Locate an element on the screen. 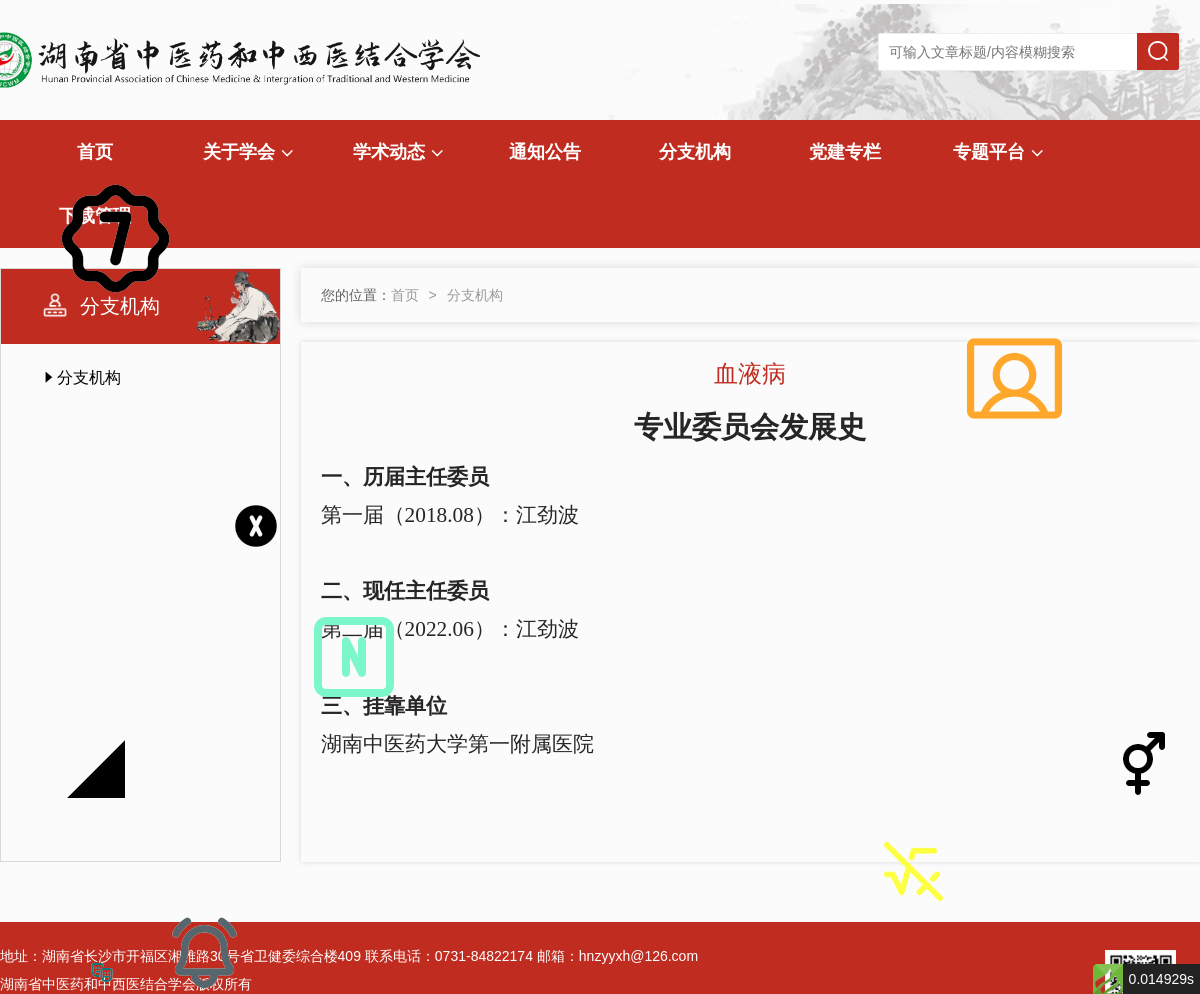 The height and width of the screenshot is (994, 1200). view user profile card is located at coordinates (1014, 378).